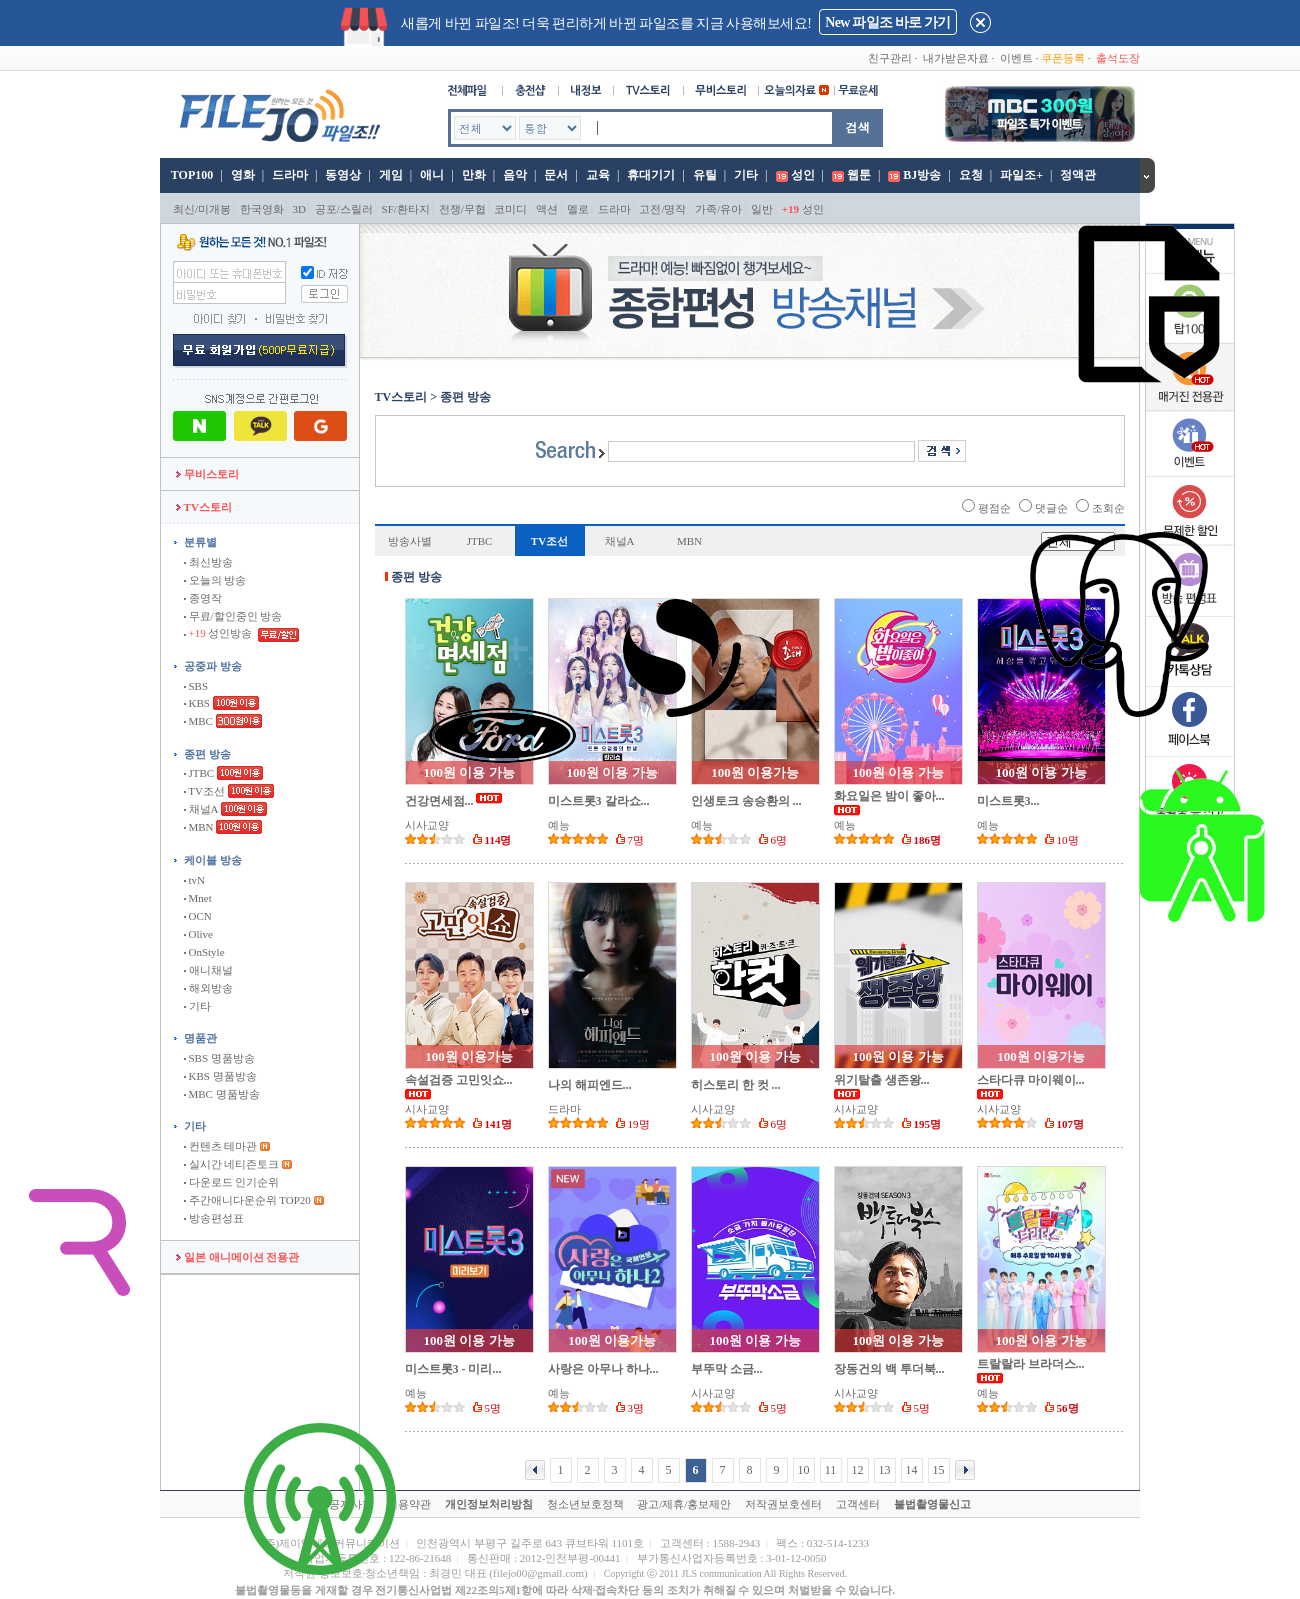 The width and height of the screenshot is (1300, 1599). What do you see at coordinates (79, 1242) in the screenshot?
I see `rive animation platform logo` at bounding box center [79, 1242].